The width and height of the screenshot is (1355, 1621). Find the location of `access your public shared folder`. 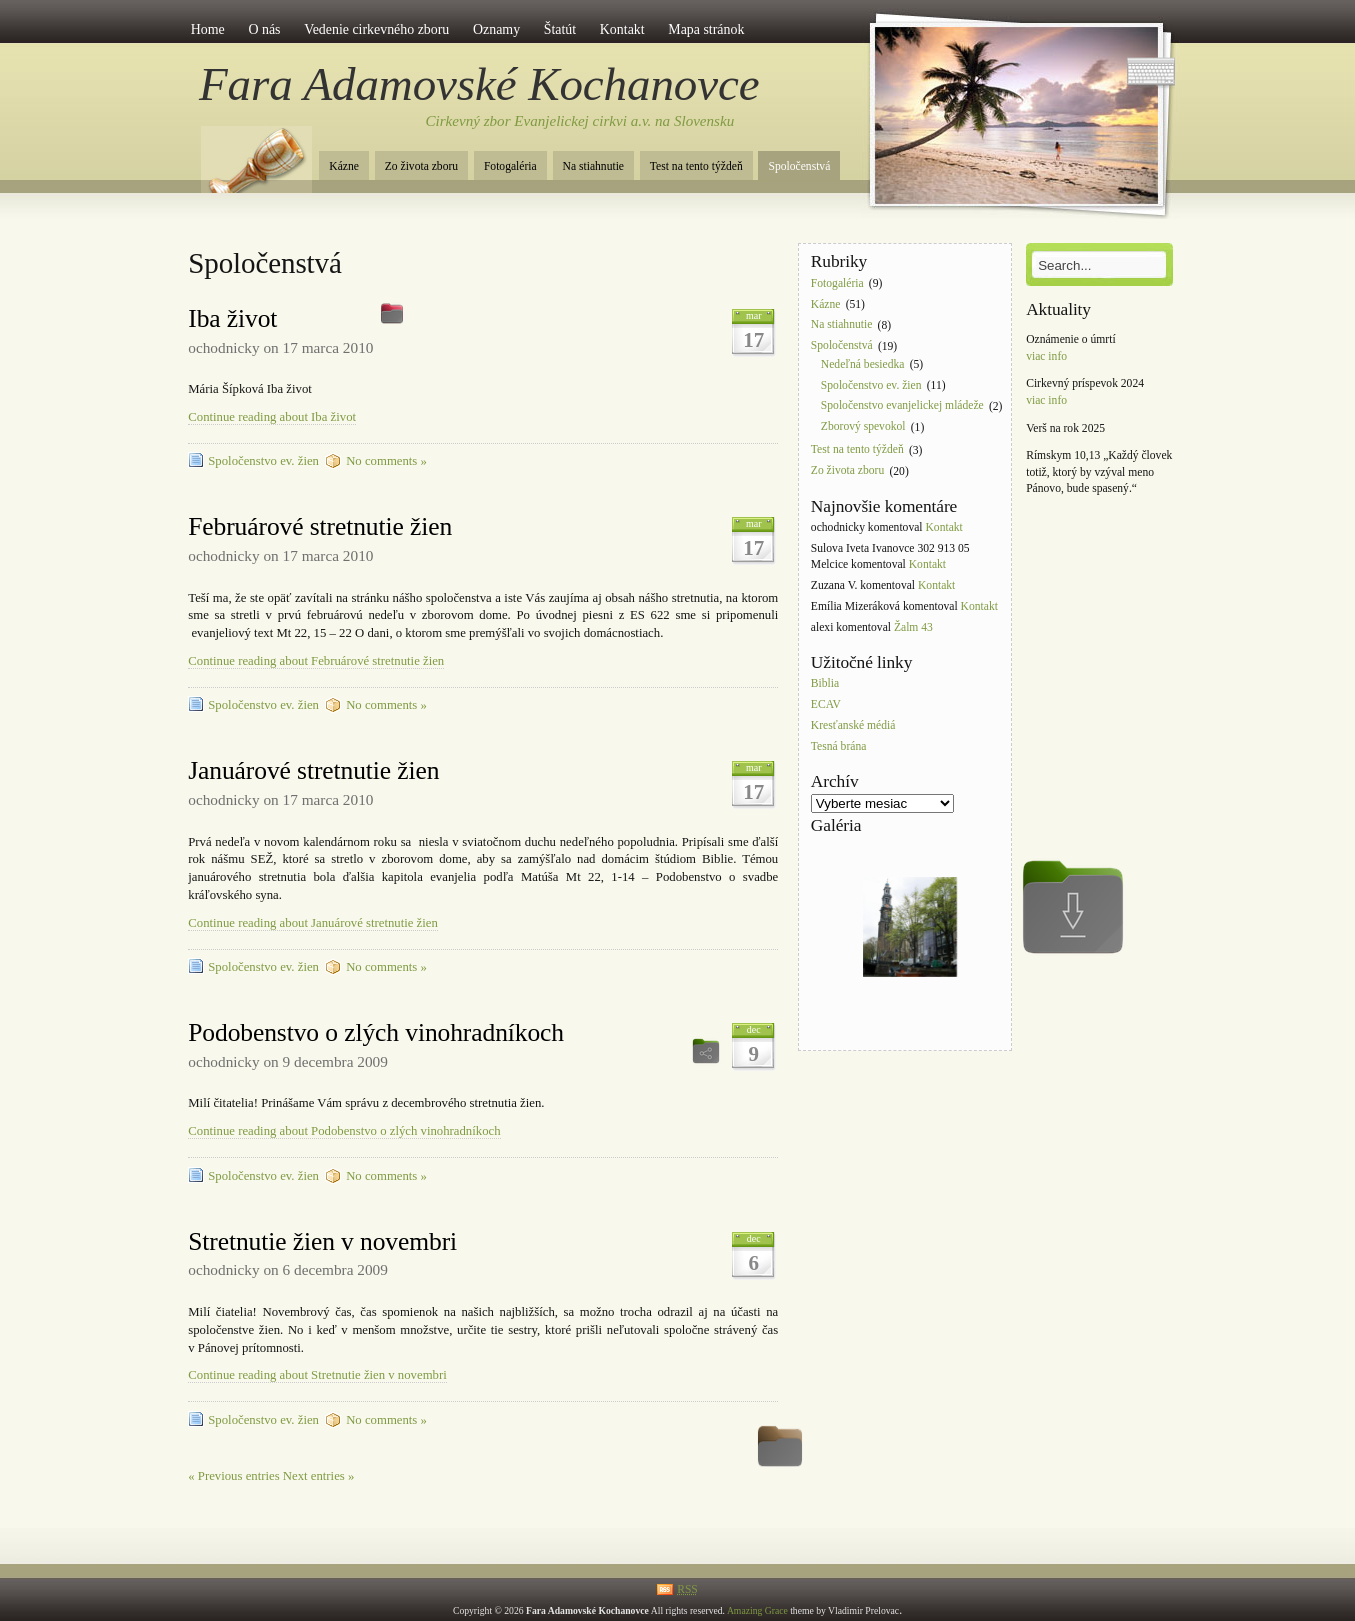

access your public shared folder is located at coordinates (706, 1051).